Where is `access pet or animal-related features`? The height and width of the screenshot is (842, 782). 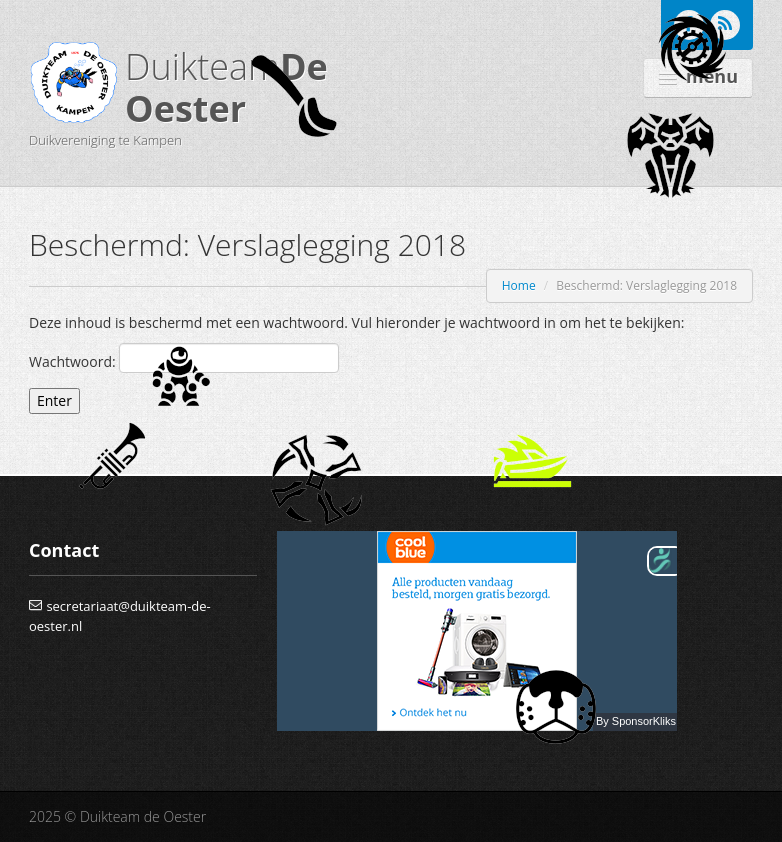 access pet or animal-related features is located at coordinates (556, 707).